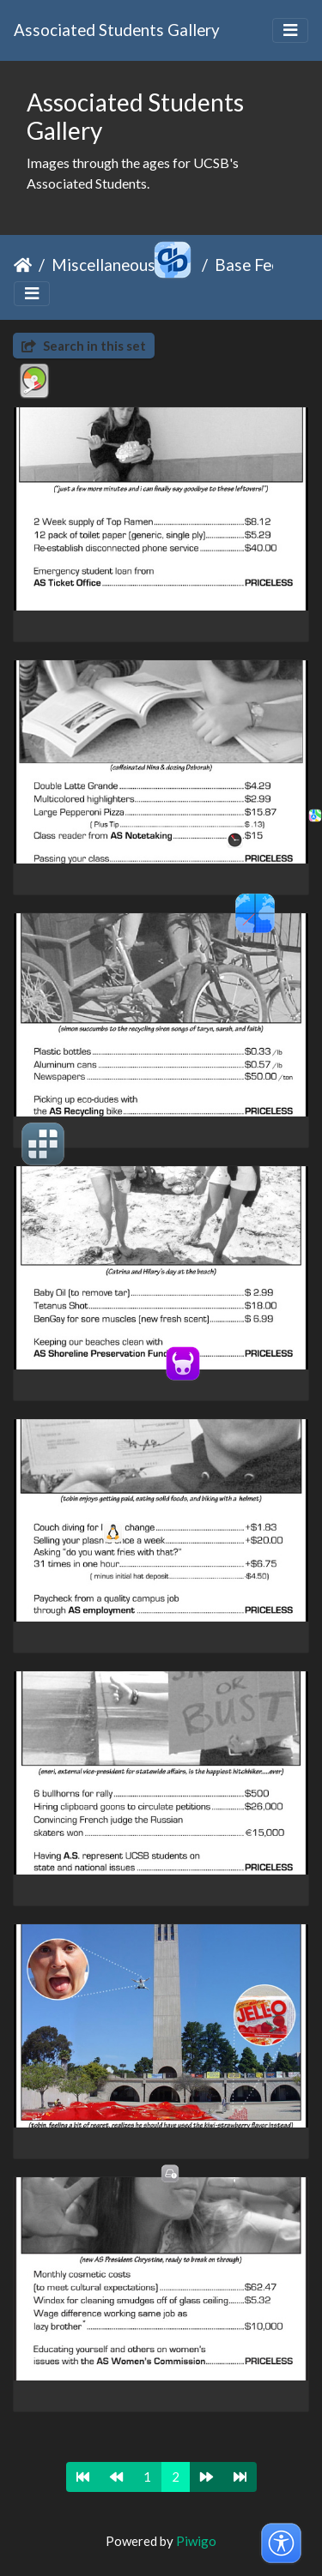 This screenshot has height=2576, width=322. I want to click on open accessibility settings, so click(281, 2543).